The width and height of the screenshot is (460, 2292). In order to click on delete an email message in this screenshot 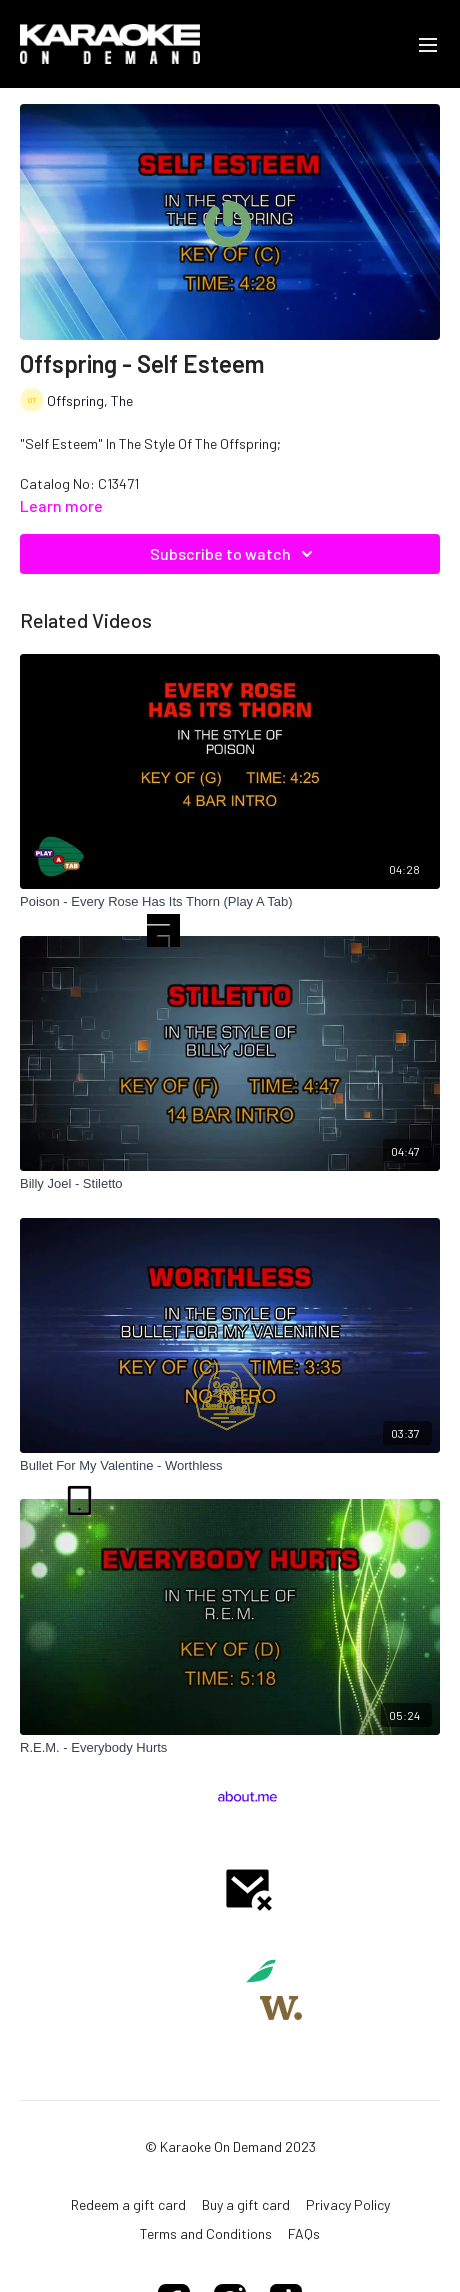, I will do `click(247, 1888)`.